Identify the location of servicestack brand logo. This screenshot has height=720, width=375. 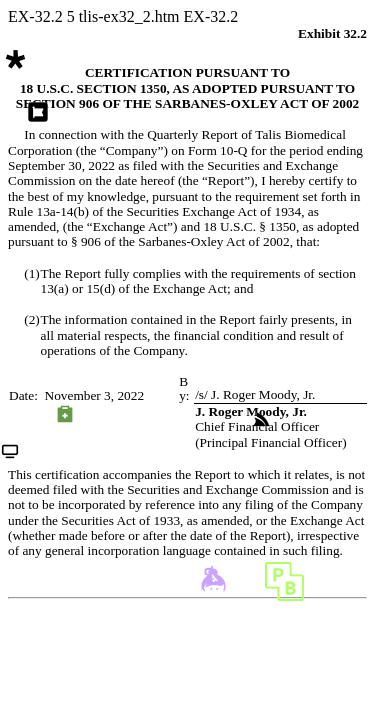
(260, 419).